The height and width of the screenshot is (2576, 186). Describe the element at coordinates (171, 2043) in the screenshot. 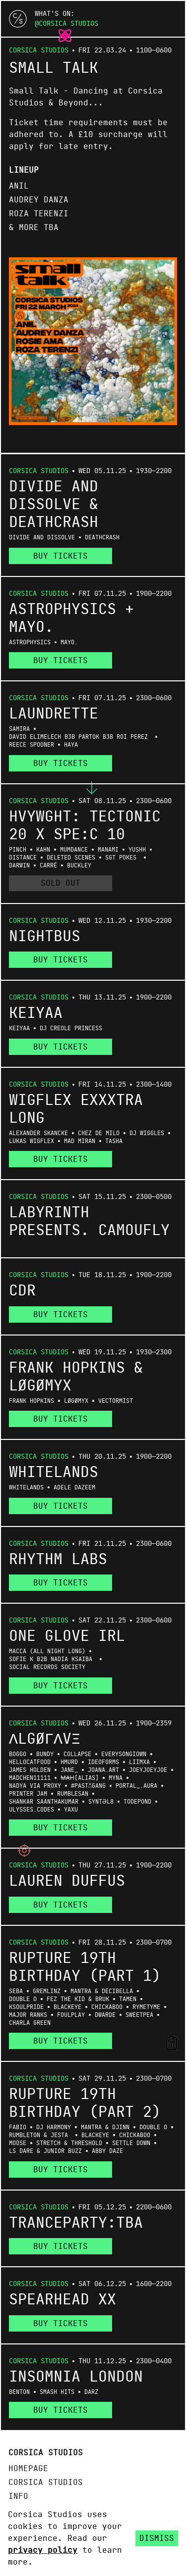

I see `view analytics report` at that location.